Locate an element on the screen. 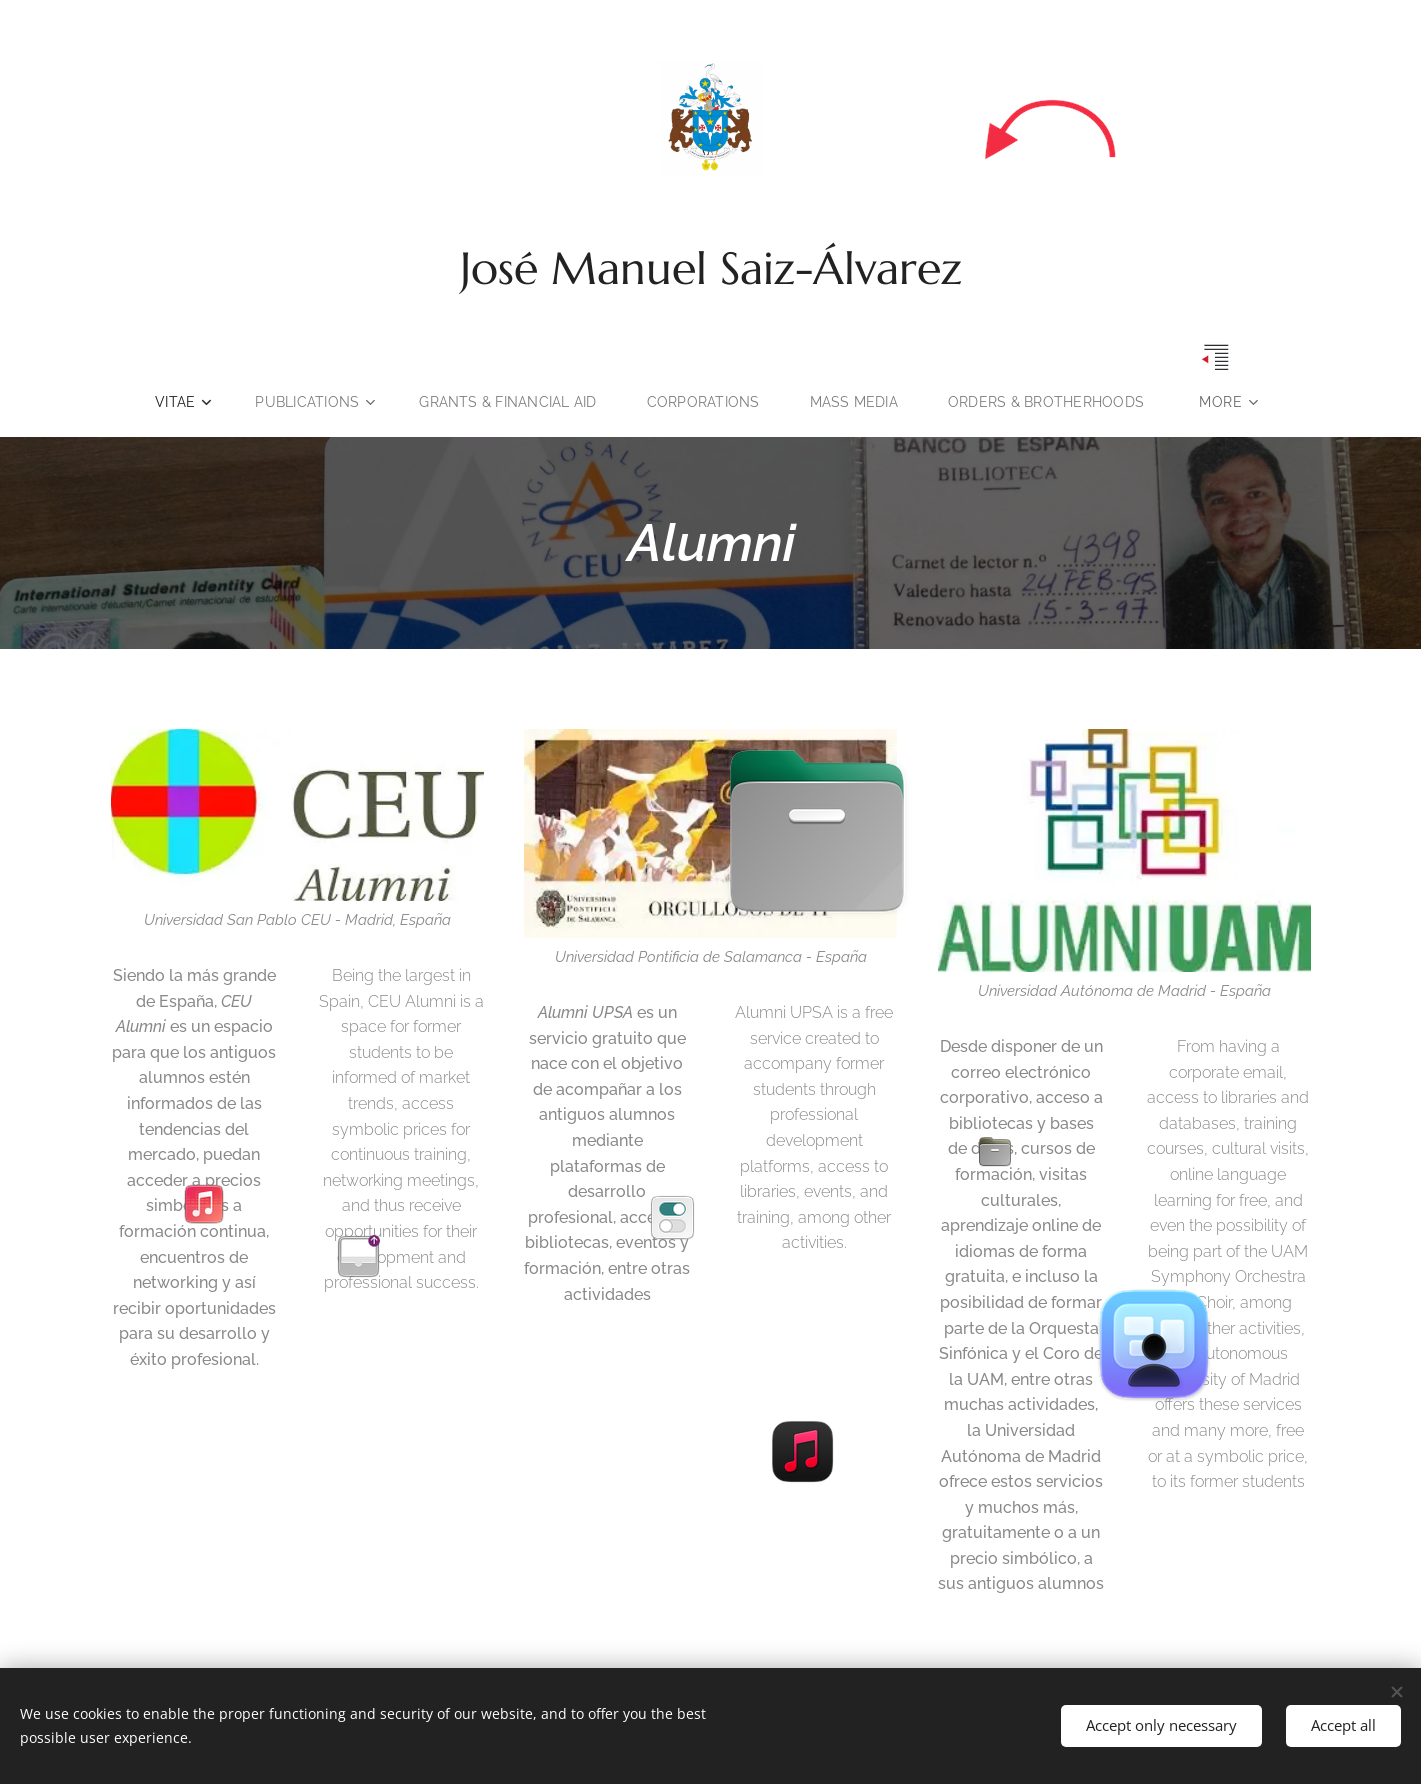 The width and height of the screenshot is (1421, 1784). open gnome tweaks to customize system settings is located at coordinates (672, 1217).